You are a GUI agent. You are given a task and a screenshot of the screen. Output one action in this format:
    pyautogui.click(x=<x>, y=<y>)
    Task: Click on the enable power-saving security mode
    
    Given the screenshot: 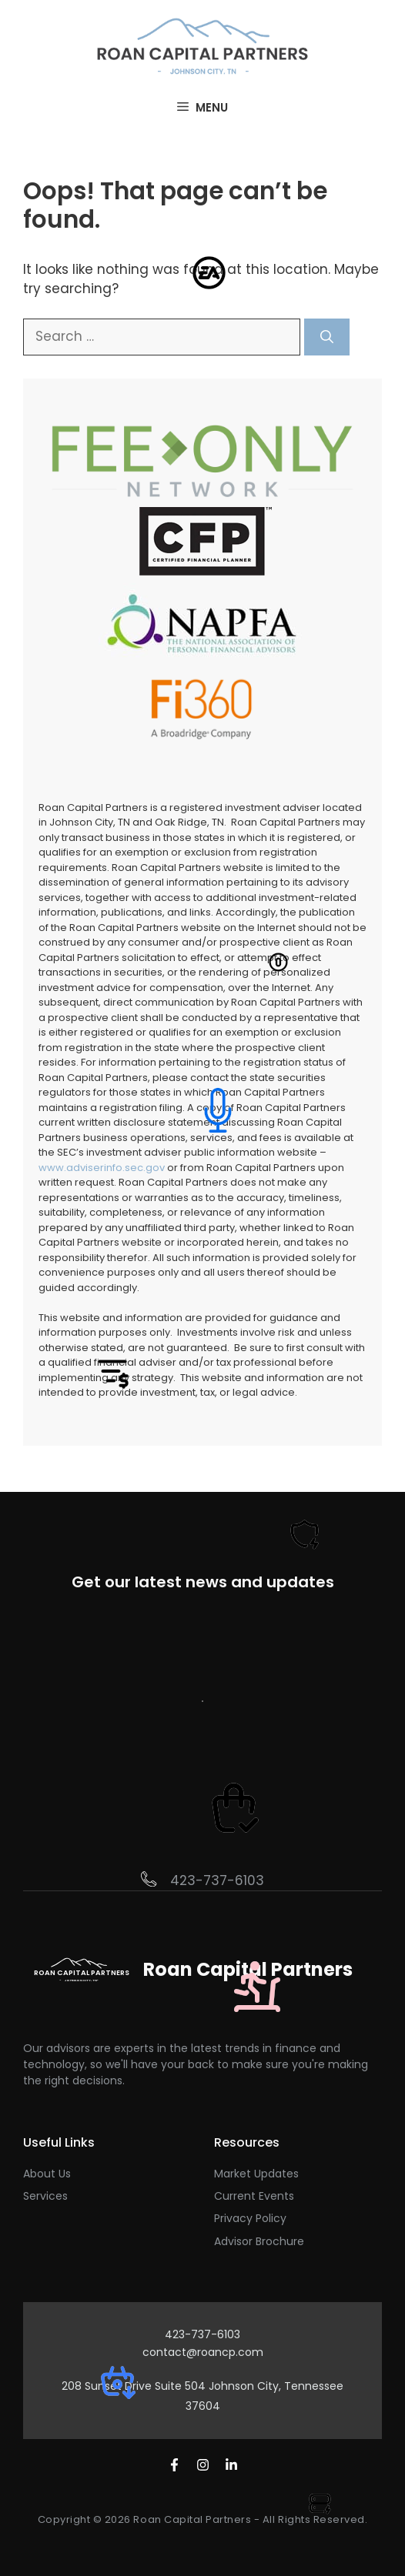 What is the action you would take?
    pyautogui.click(x=304, y=1533)
    